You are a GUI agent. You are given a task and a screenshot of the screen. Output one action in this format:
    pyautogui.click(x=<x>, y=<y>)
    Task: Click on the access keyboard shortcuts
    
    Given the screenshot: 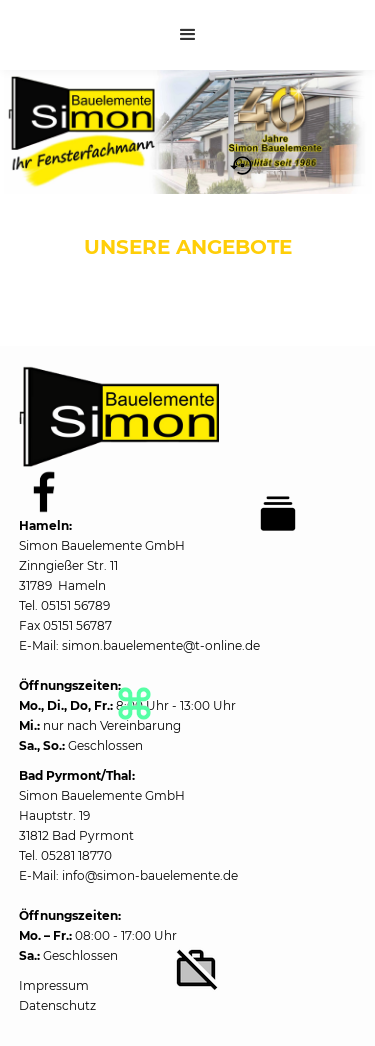 What is the action you would take?
    pyautogui.click(x=134, y=703)
    